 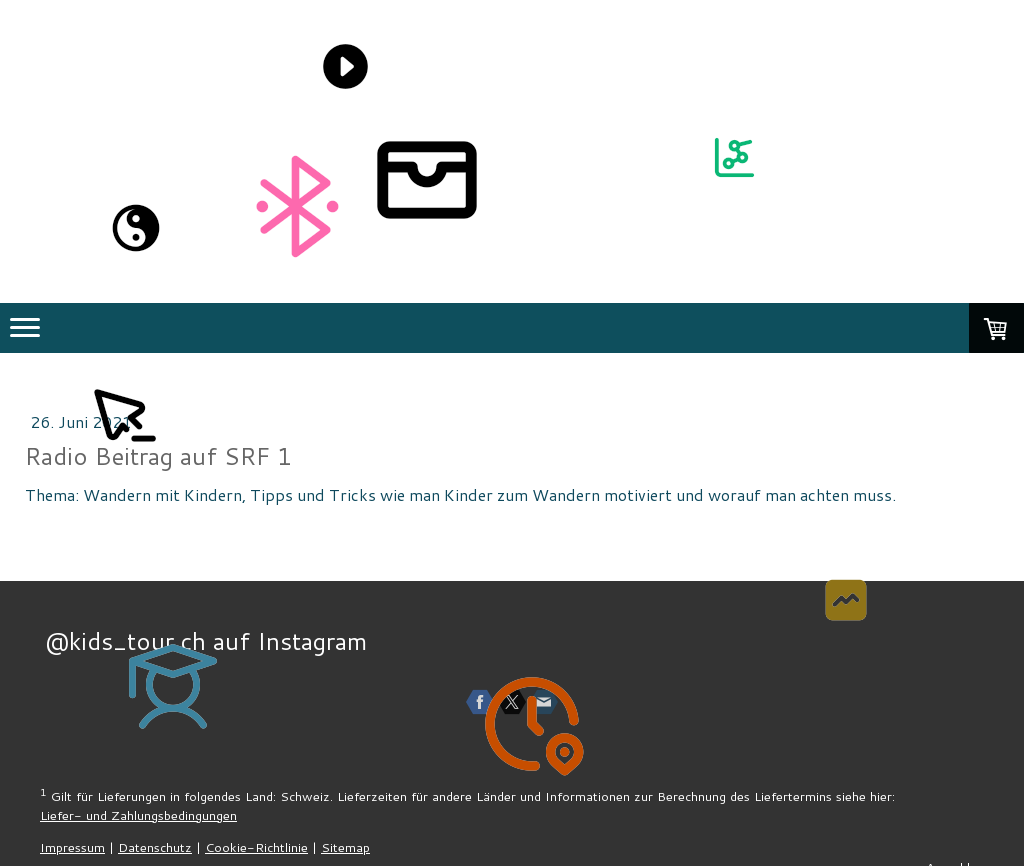 What do you see at coordinates (427, 180) in the screenshot?
I see `access your wallet or saved payment methods` at bounding box center [427, 180].